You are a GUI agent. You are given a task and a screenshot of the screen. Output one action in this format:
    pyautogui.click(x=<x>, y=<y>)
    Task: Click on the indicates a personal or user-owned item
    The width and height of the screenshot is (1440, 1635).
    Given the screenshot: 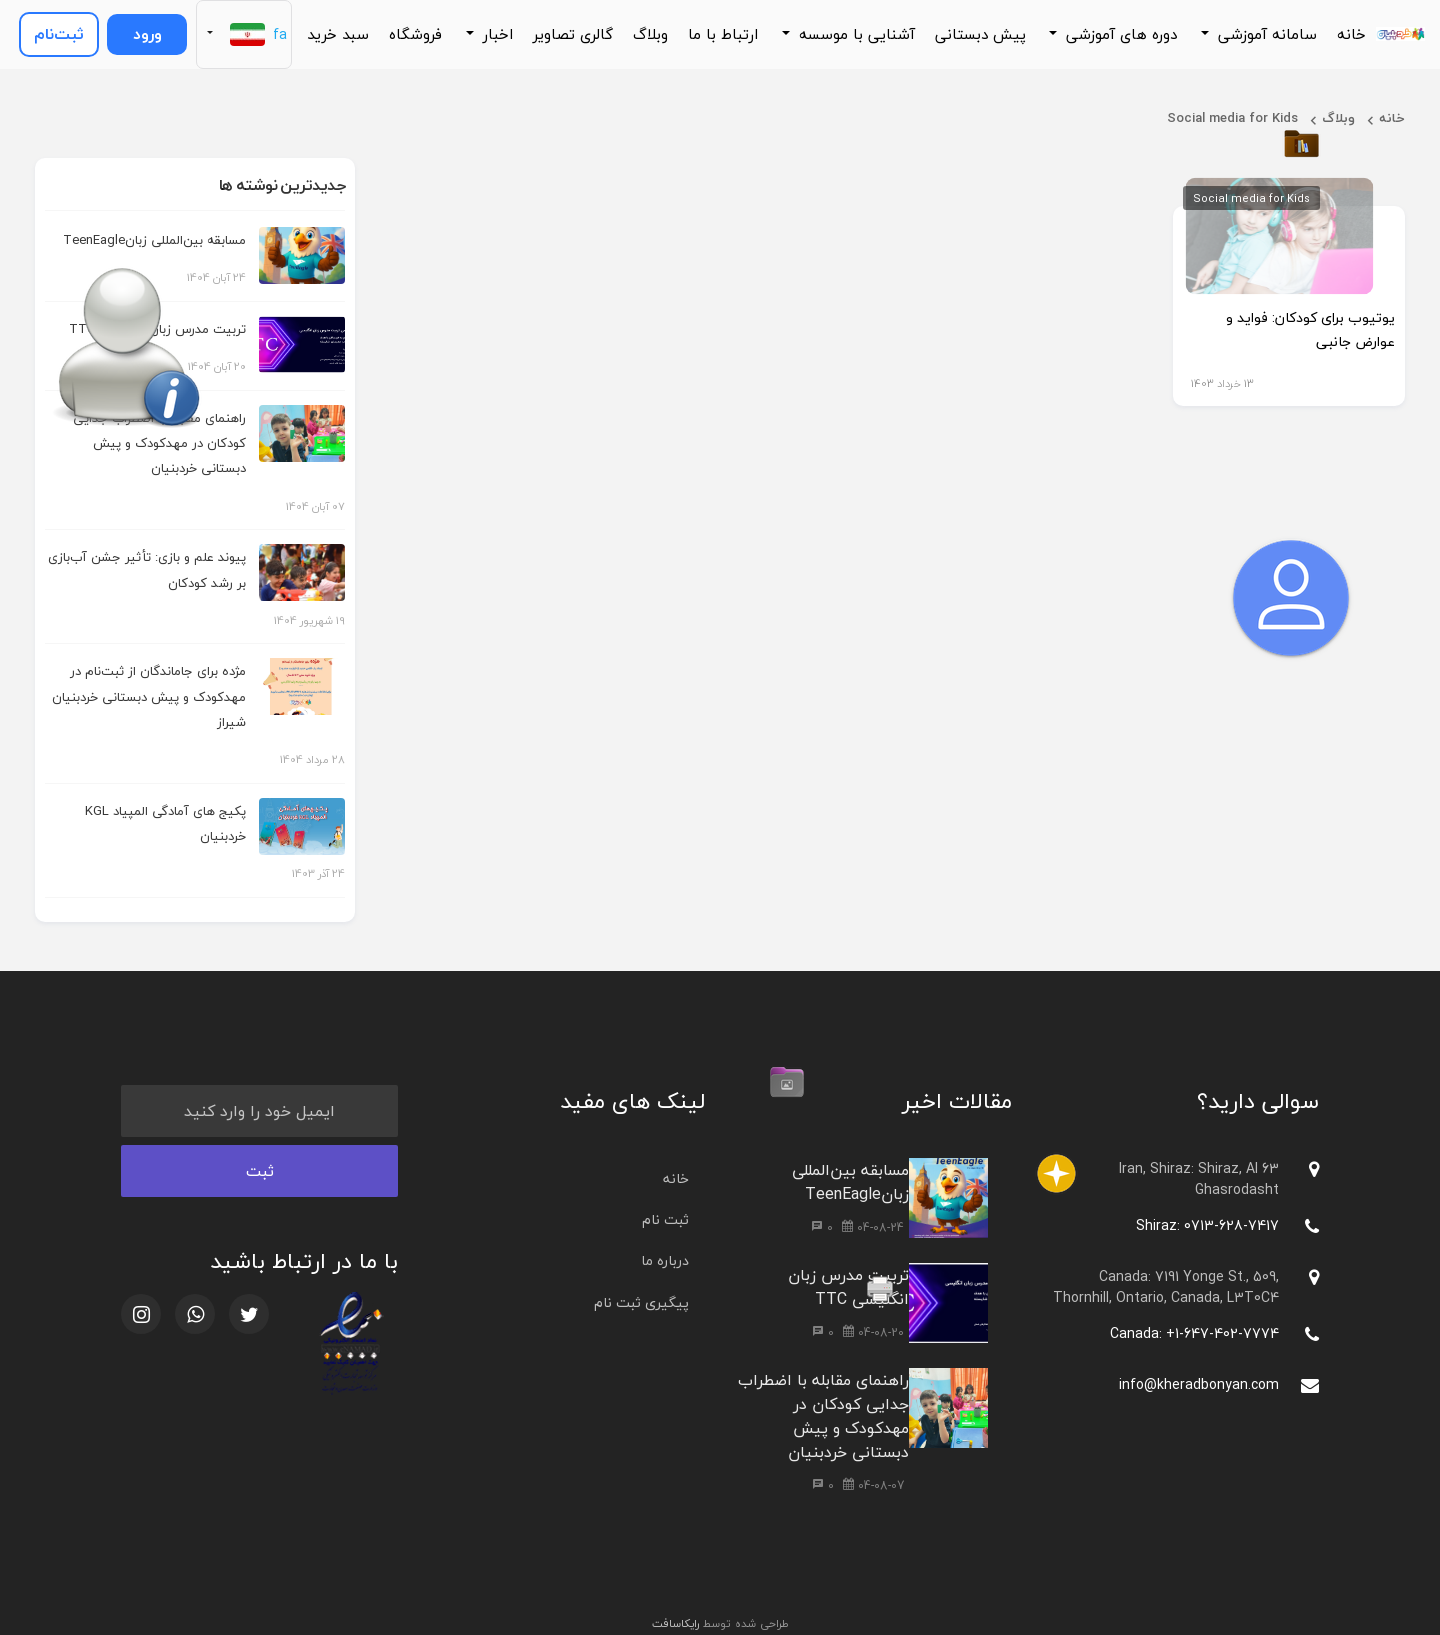 What is the action you would take?
    pyautogui.click(x=1291, y=598)
    